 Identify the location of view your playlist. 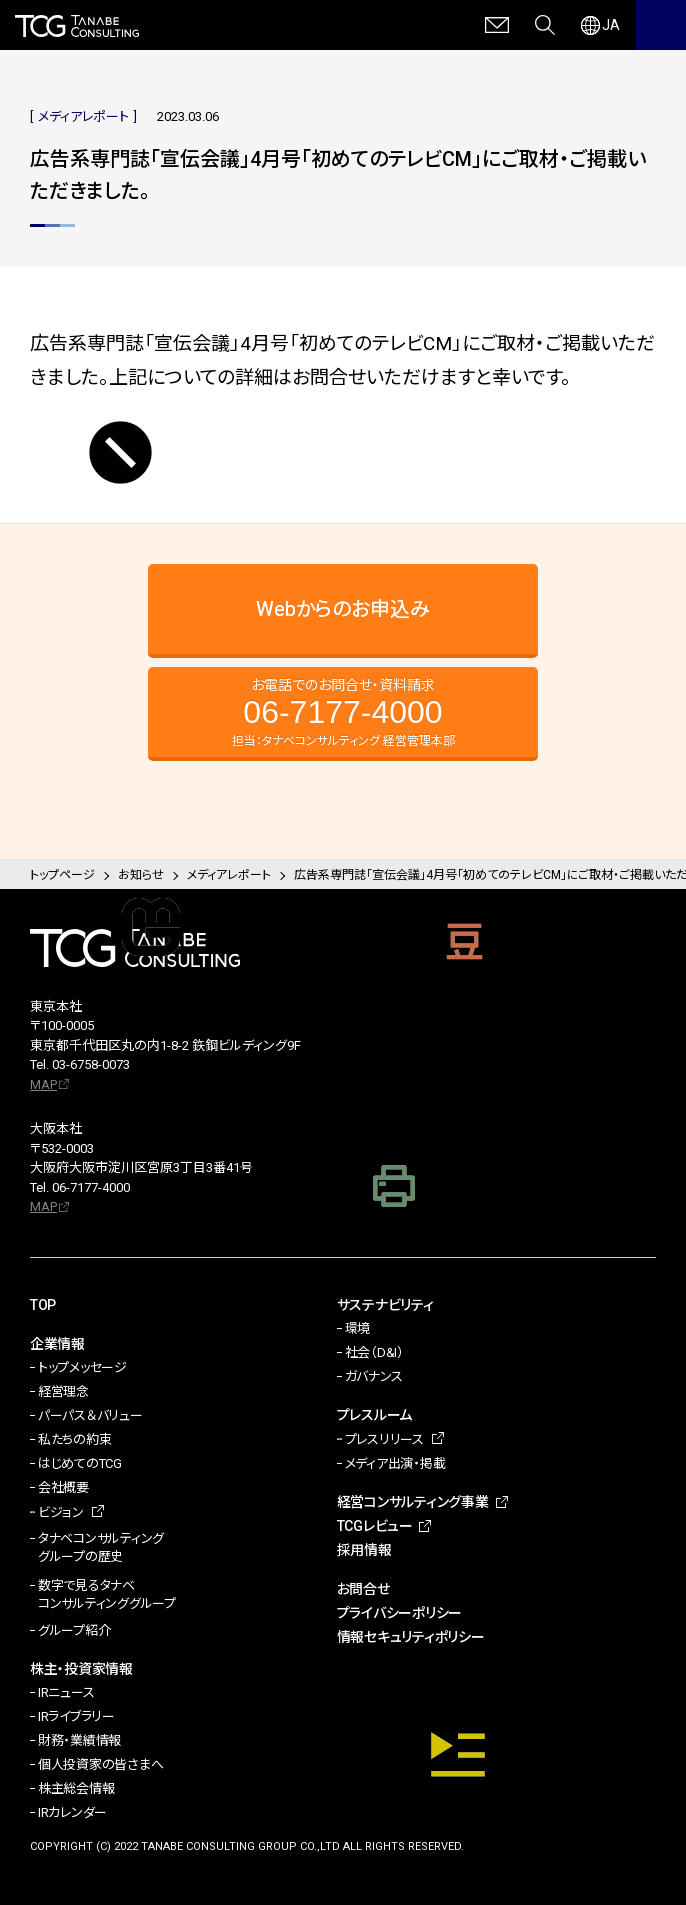
(458, 1755).